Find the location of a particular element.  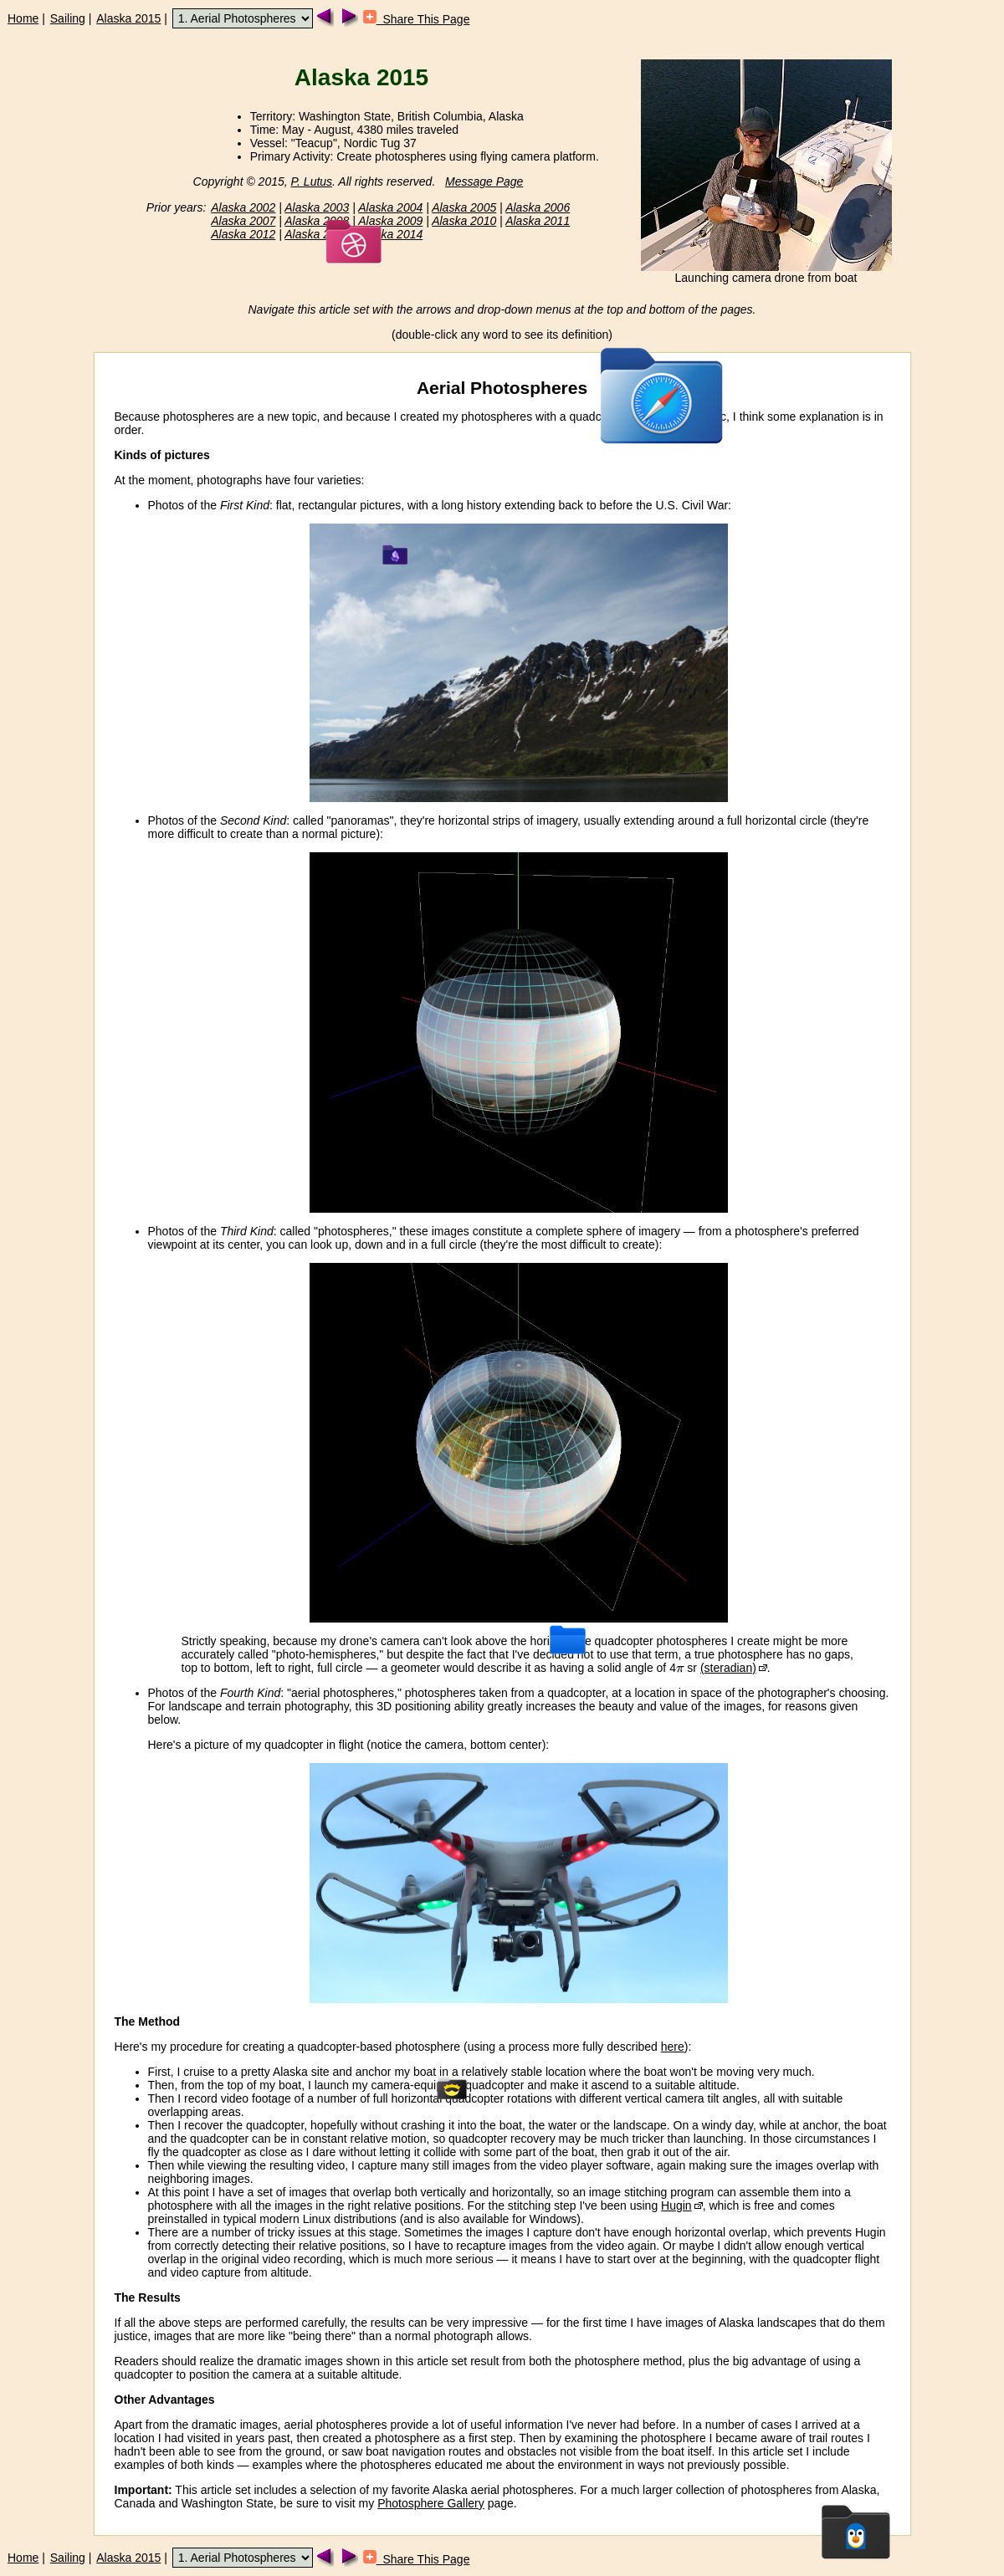

open folder containing safari browser files is located at coordinates (661, 399).